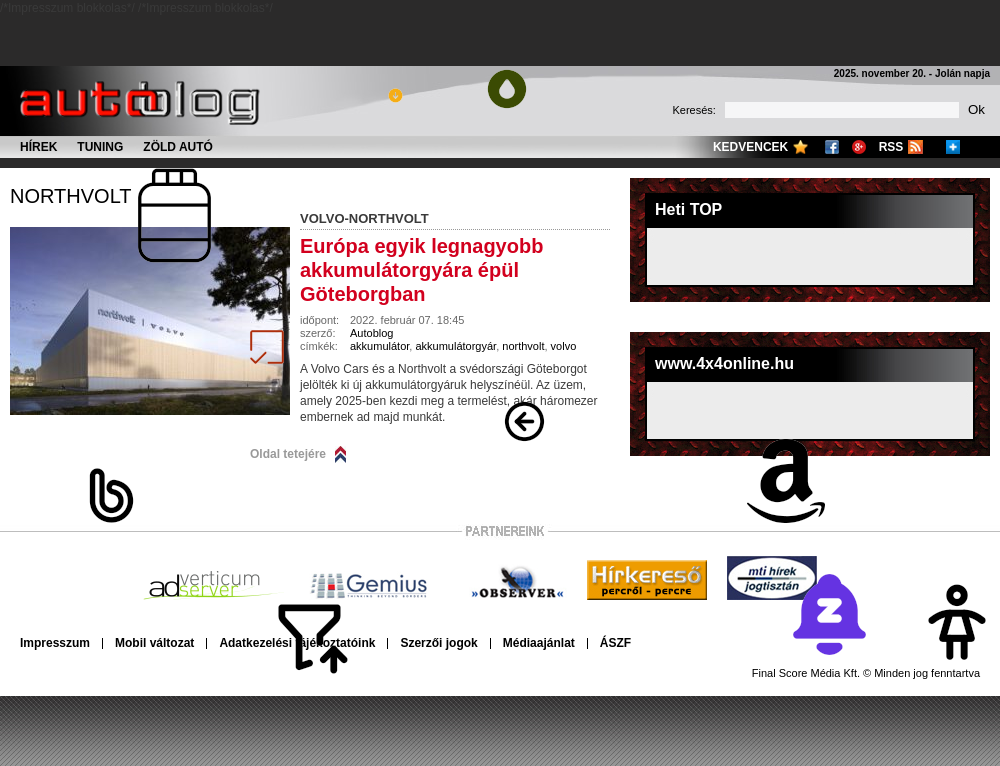 The height and width of the screenshot is (766, 1000). What do you see at coordinates (111, 495) in the screenshot?
I see `bebo social network logo` at bounding box center [111, 495].